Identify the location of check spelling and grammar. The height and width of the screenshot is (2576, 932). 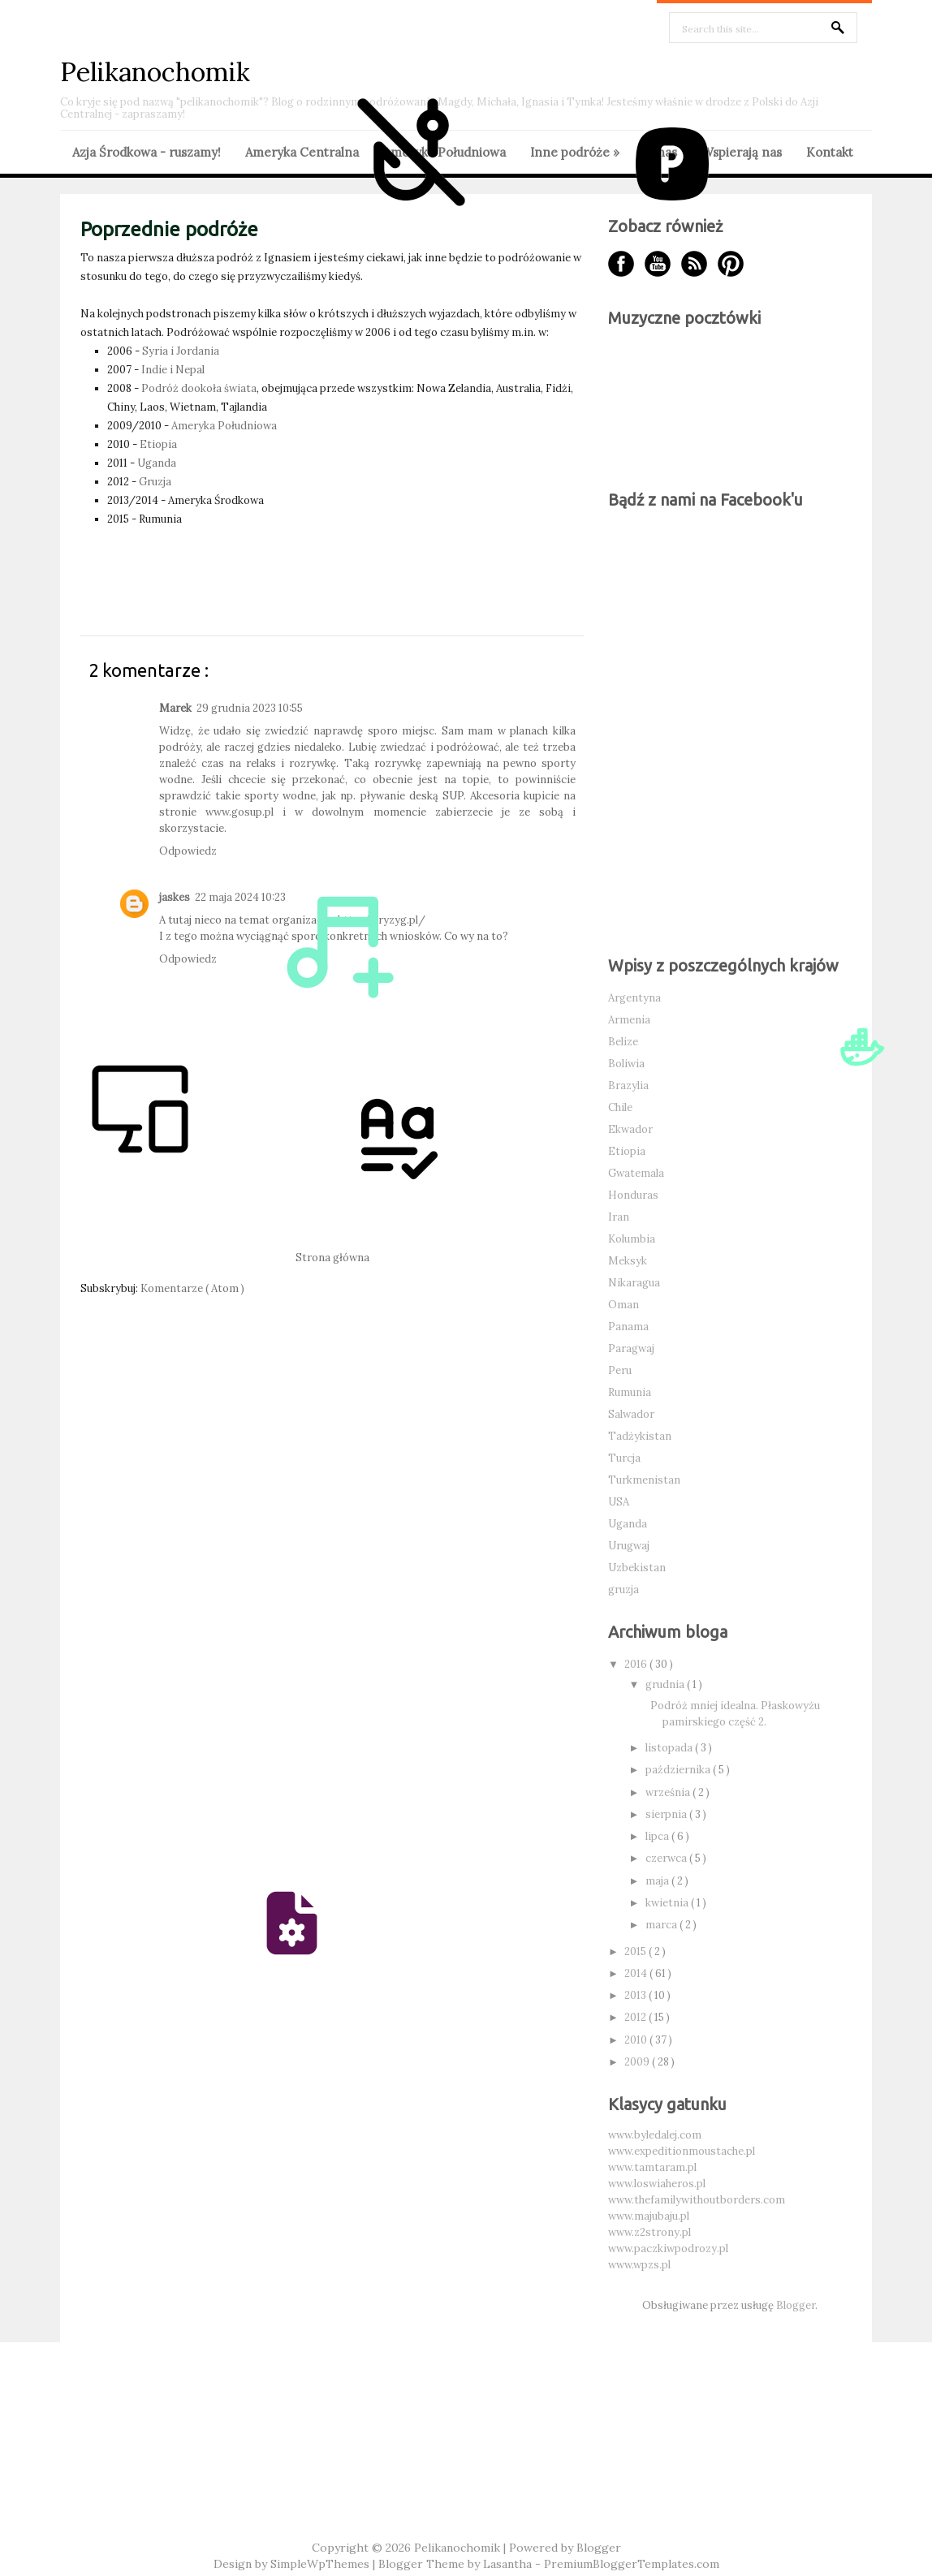
(397, 1135).